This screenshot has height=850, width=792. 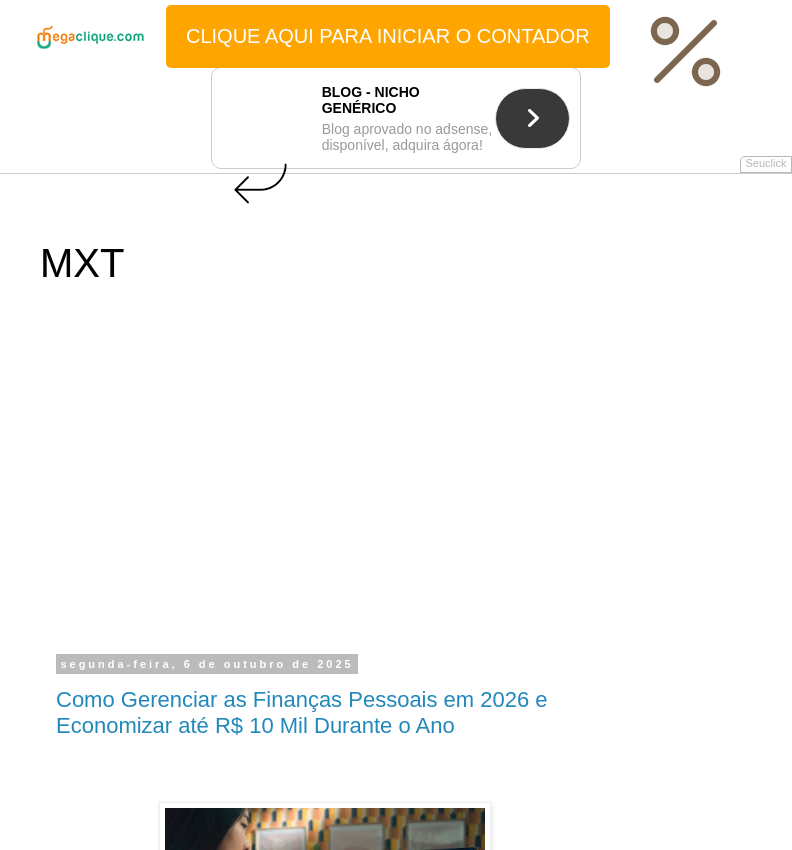 What do you see at coordinates (685, 51) in the screenshot?
I see `view discount or sale pricing` at bounding box center [685, 51].